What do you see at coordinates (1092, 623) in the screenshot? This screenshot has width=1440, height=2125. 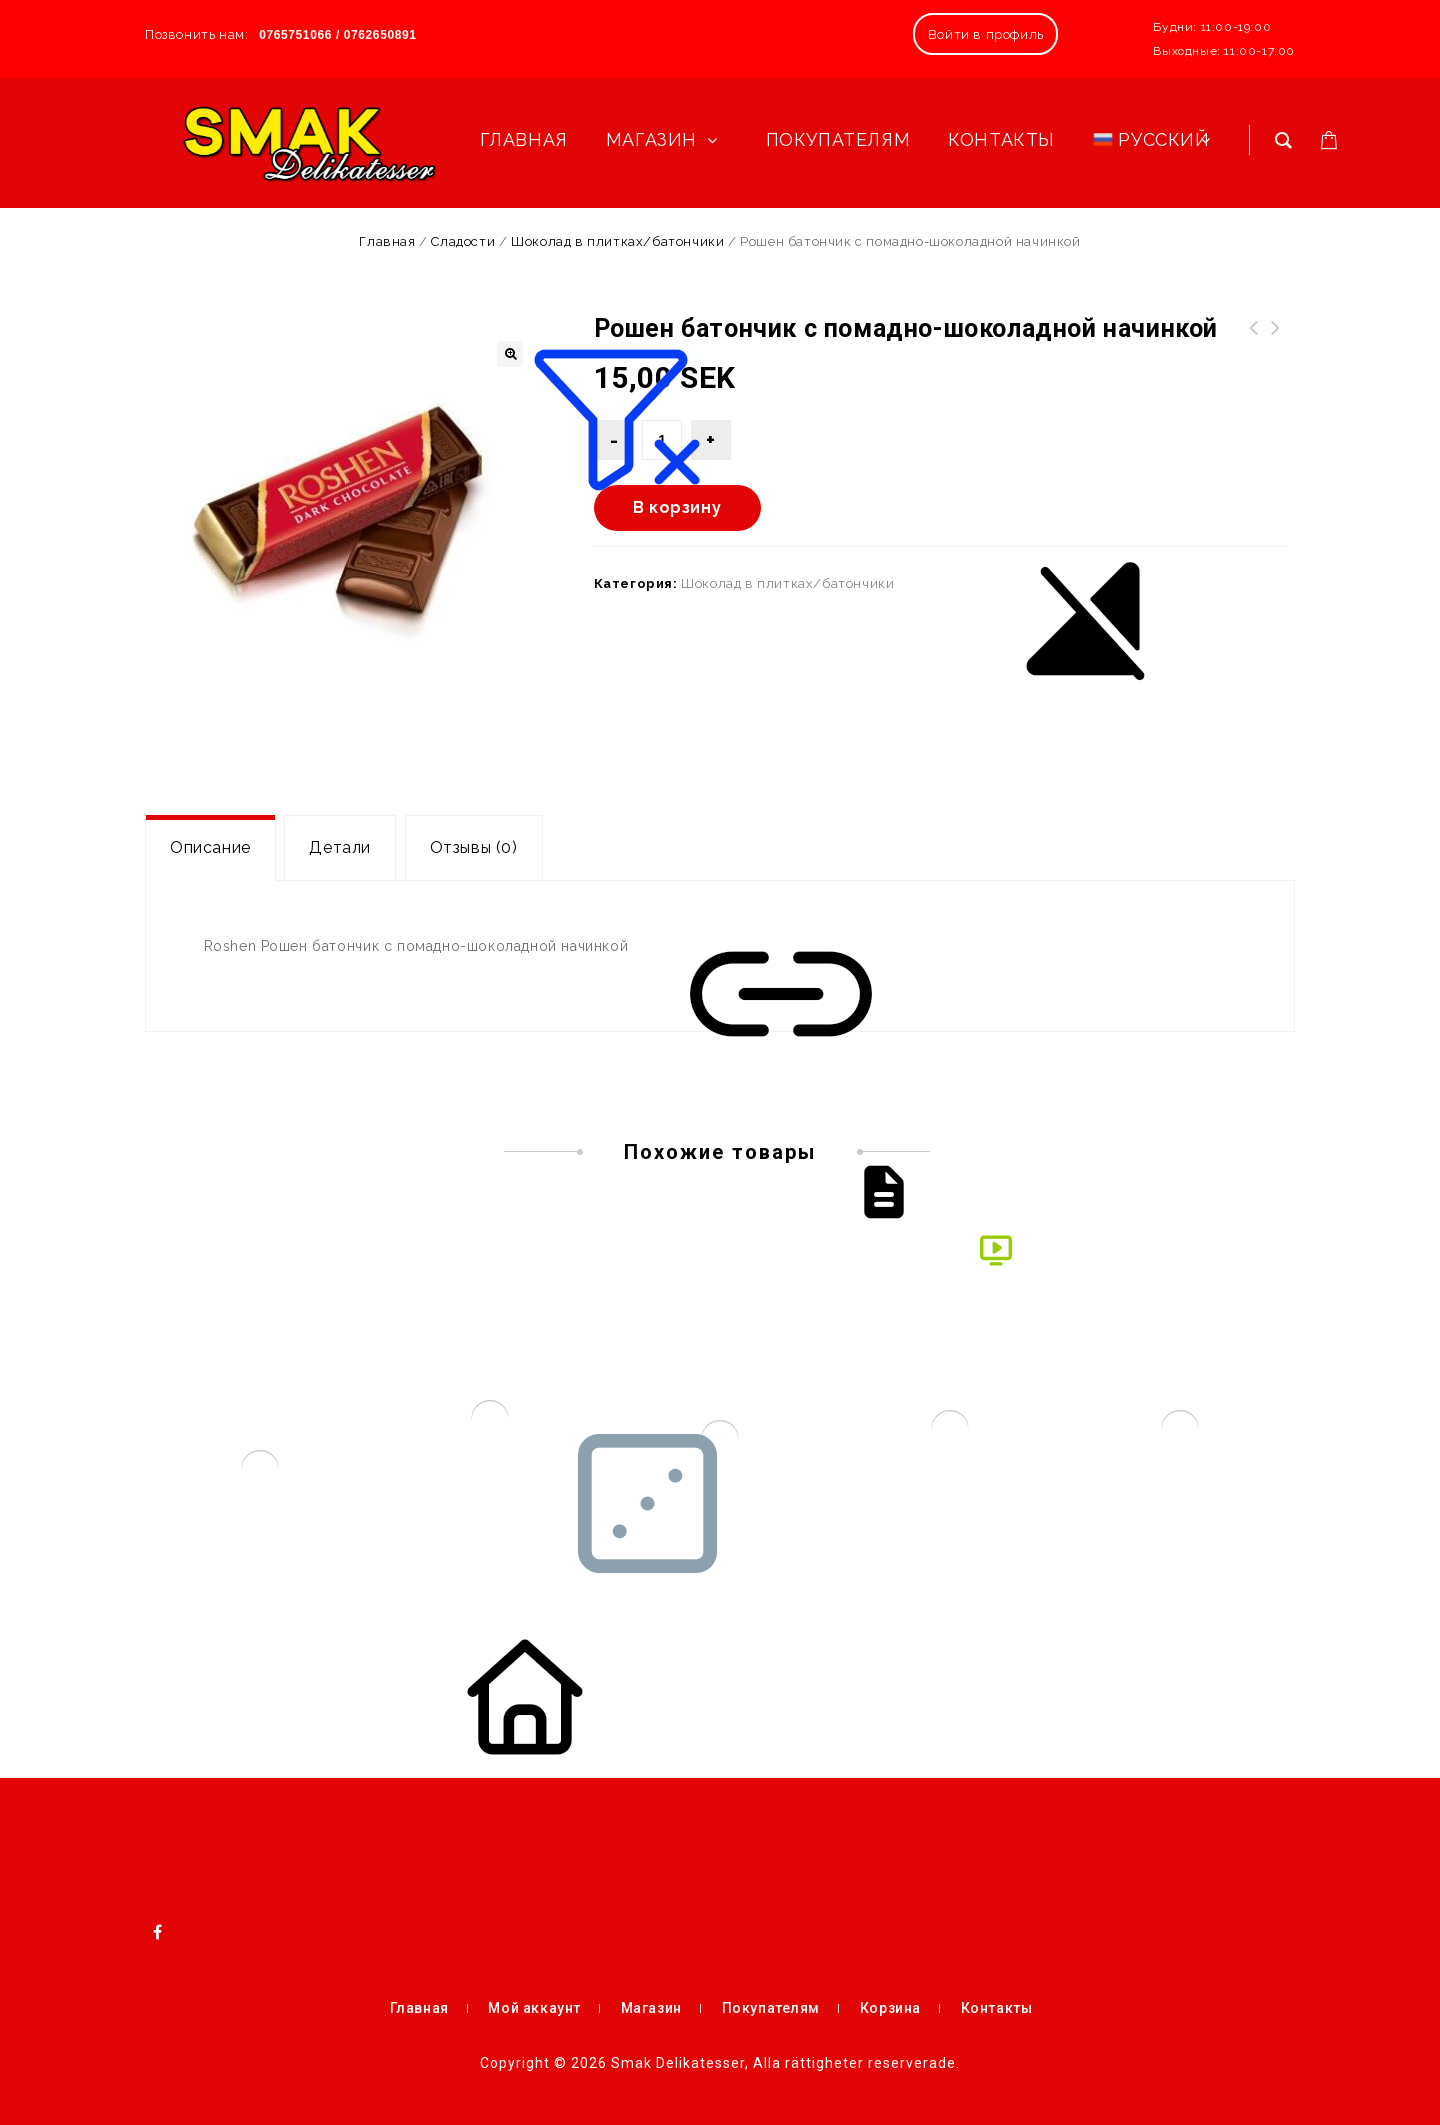 I see `no cellular signal available` at bounding box center [1092, 623].